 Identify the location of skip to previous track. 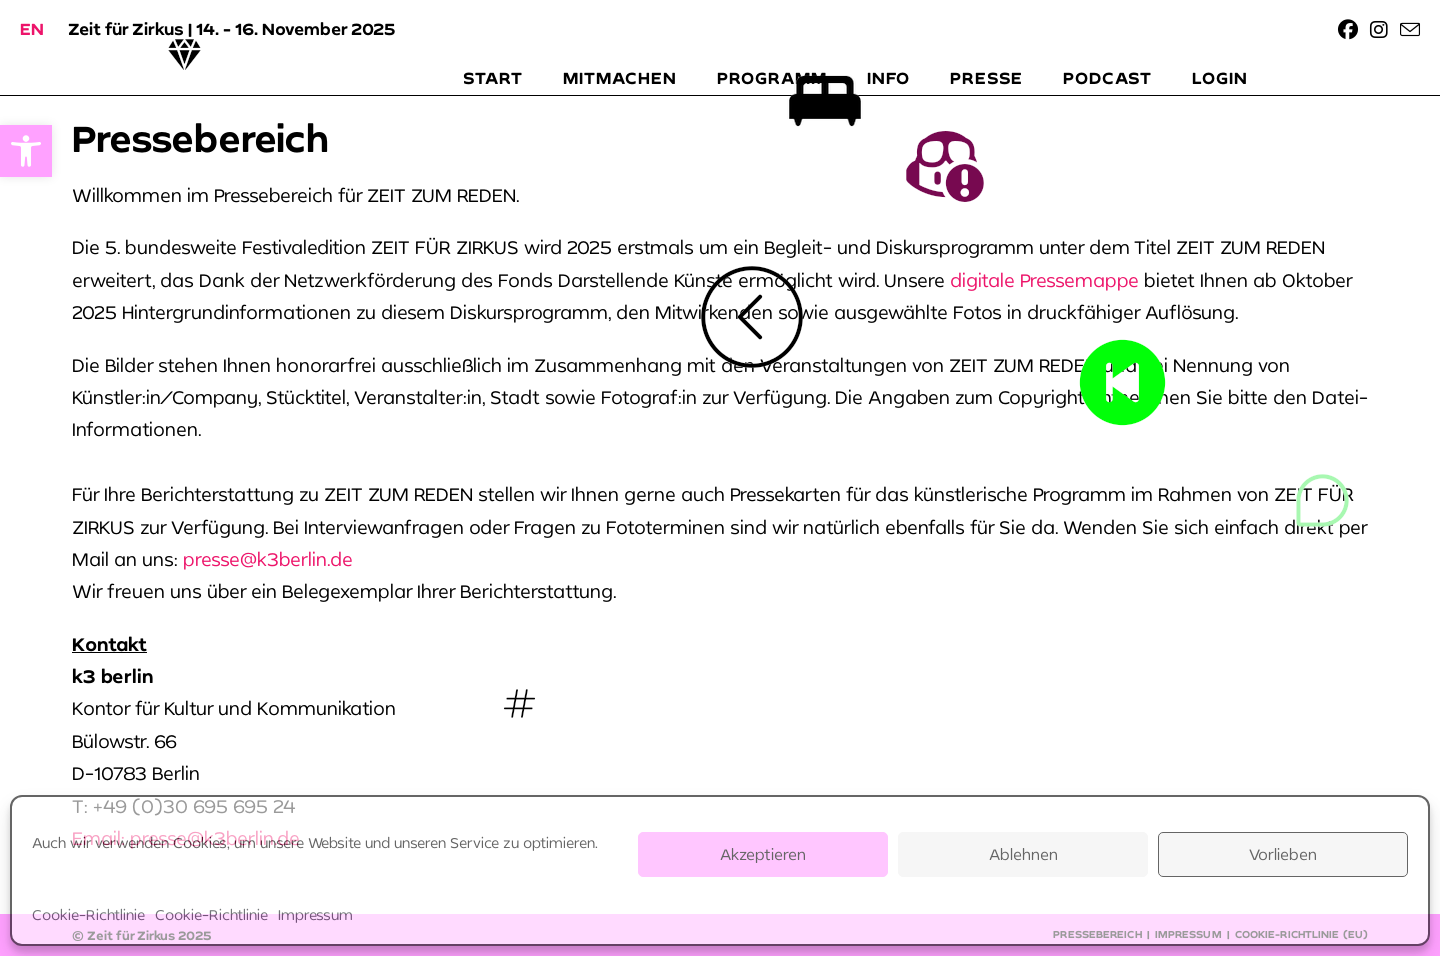
(1122, 382).